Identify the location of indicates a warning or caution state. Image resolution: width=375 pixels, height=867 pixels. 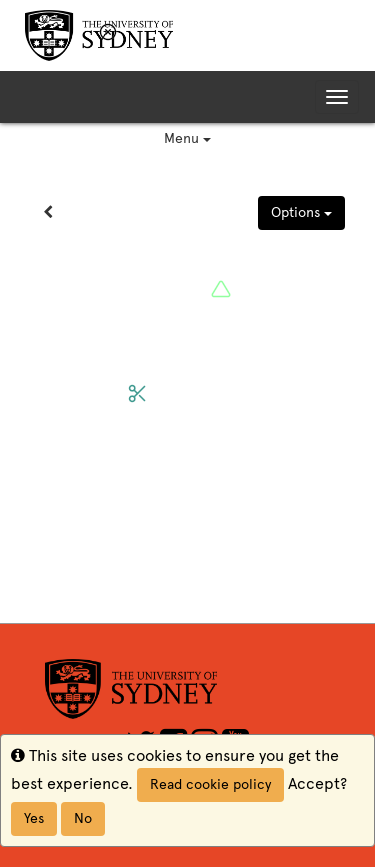
(221, 289).